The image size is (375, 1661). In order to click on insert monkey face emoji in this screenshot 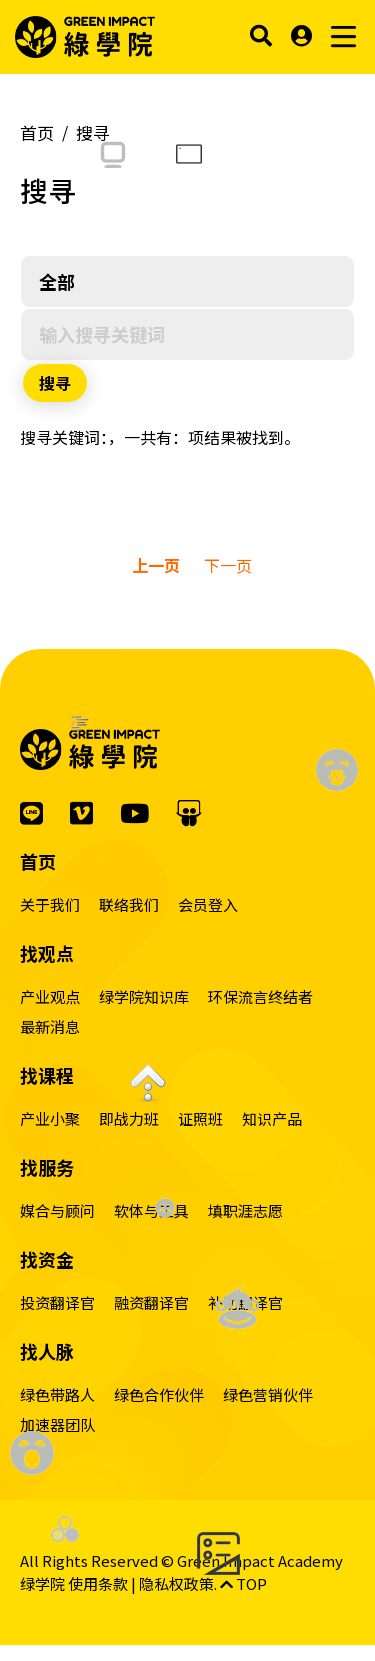, I will do `click(237, 1307)`.